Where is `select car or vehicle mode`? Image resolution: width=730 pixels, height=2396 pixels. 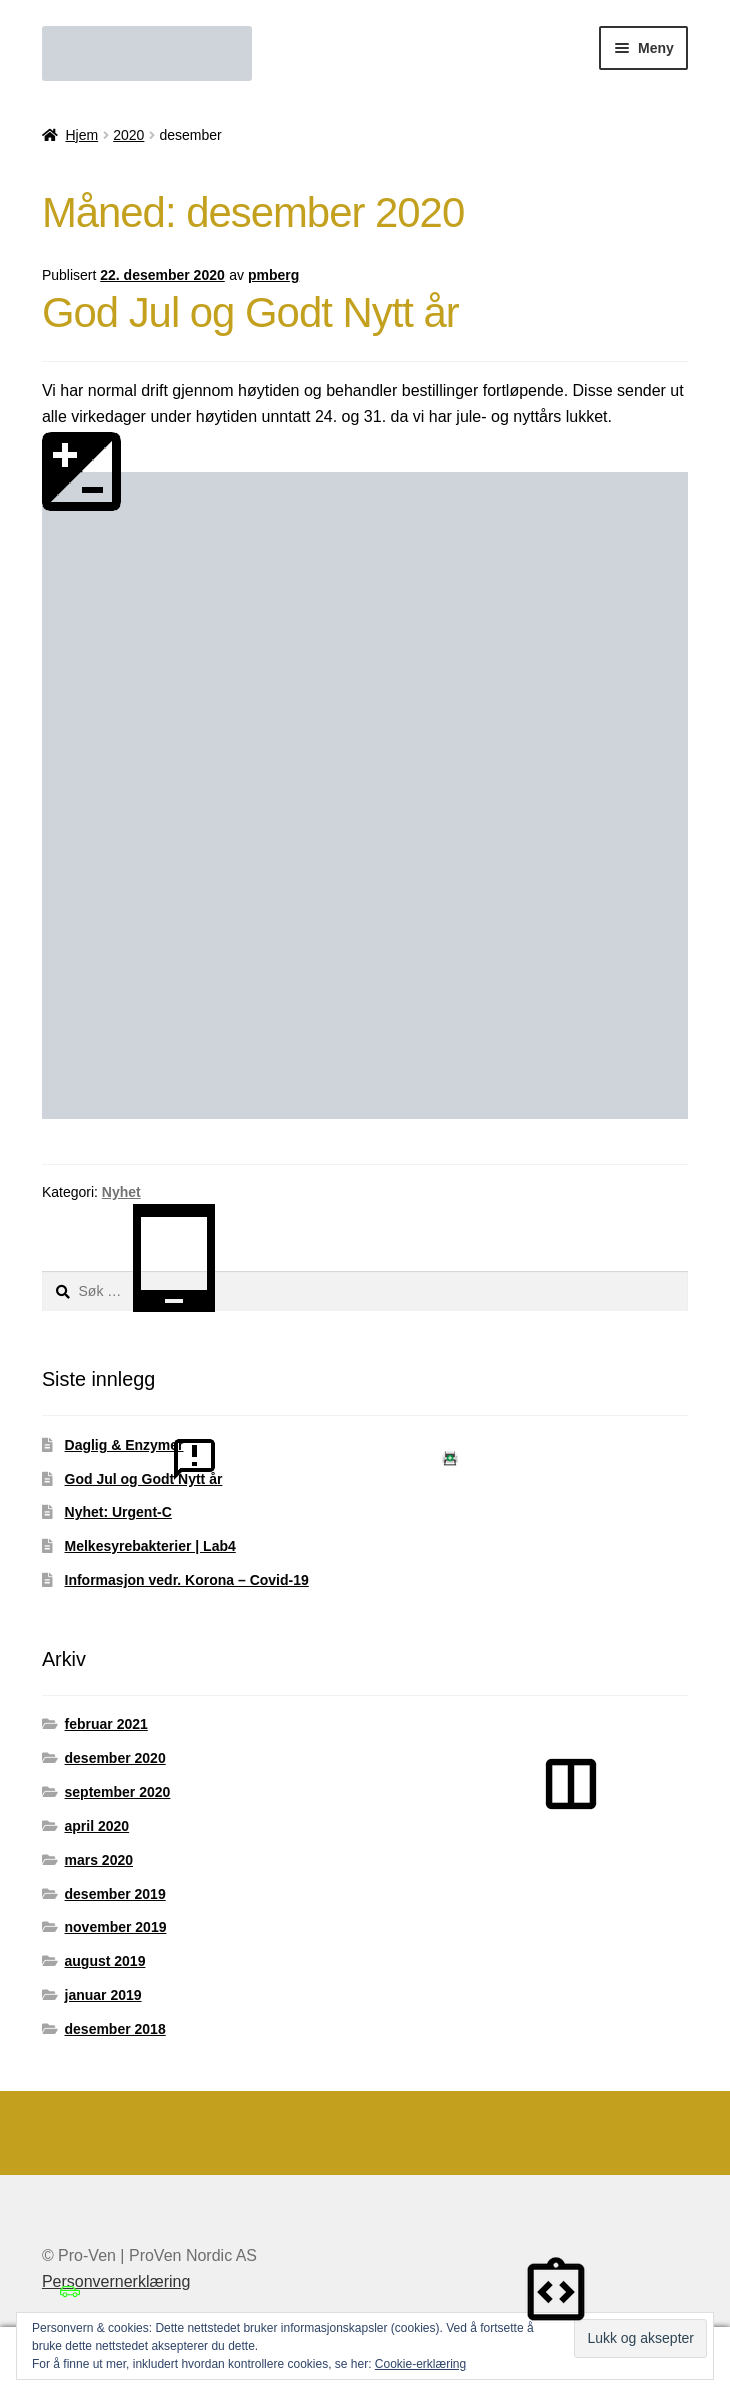 select car or vehicle mode is located at coordinates (70, 2291).